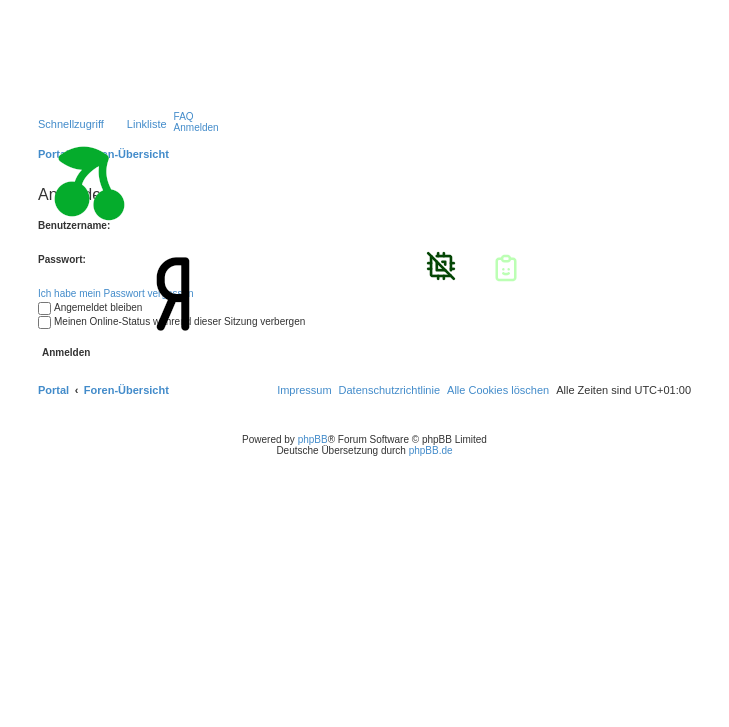  Describe the element at coordinates (506, 268) in the screenshot. I see `view feedback or satisfaction survey` at that location.